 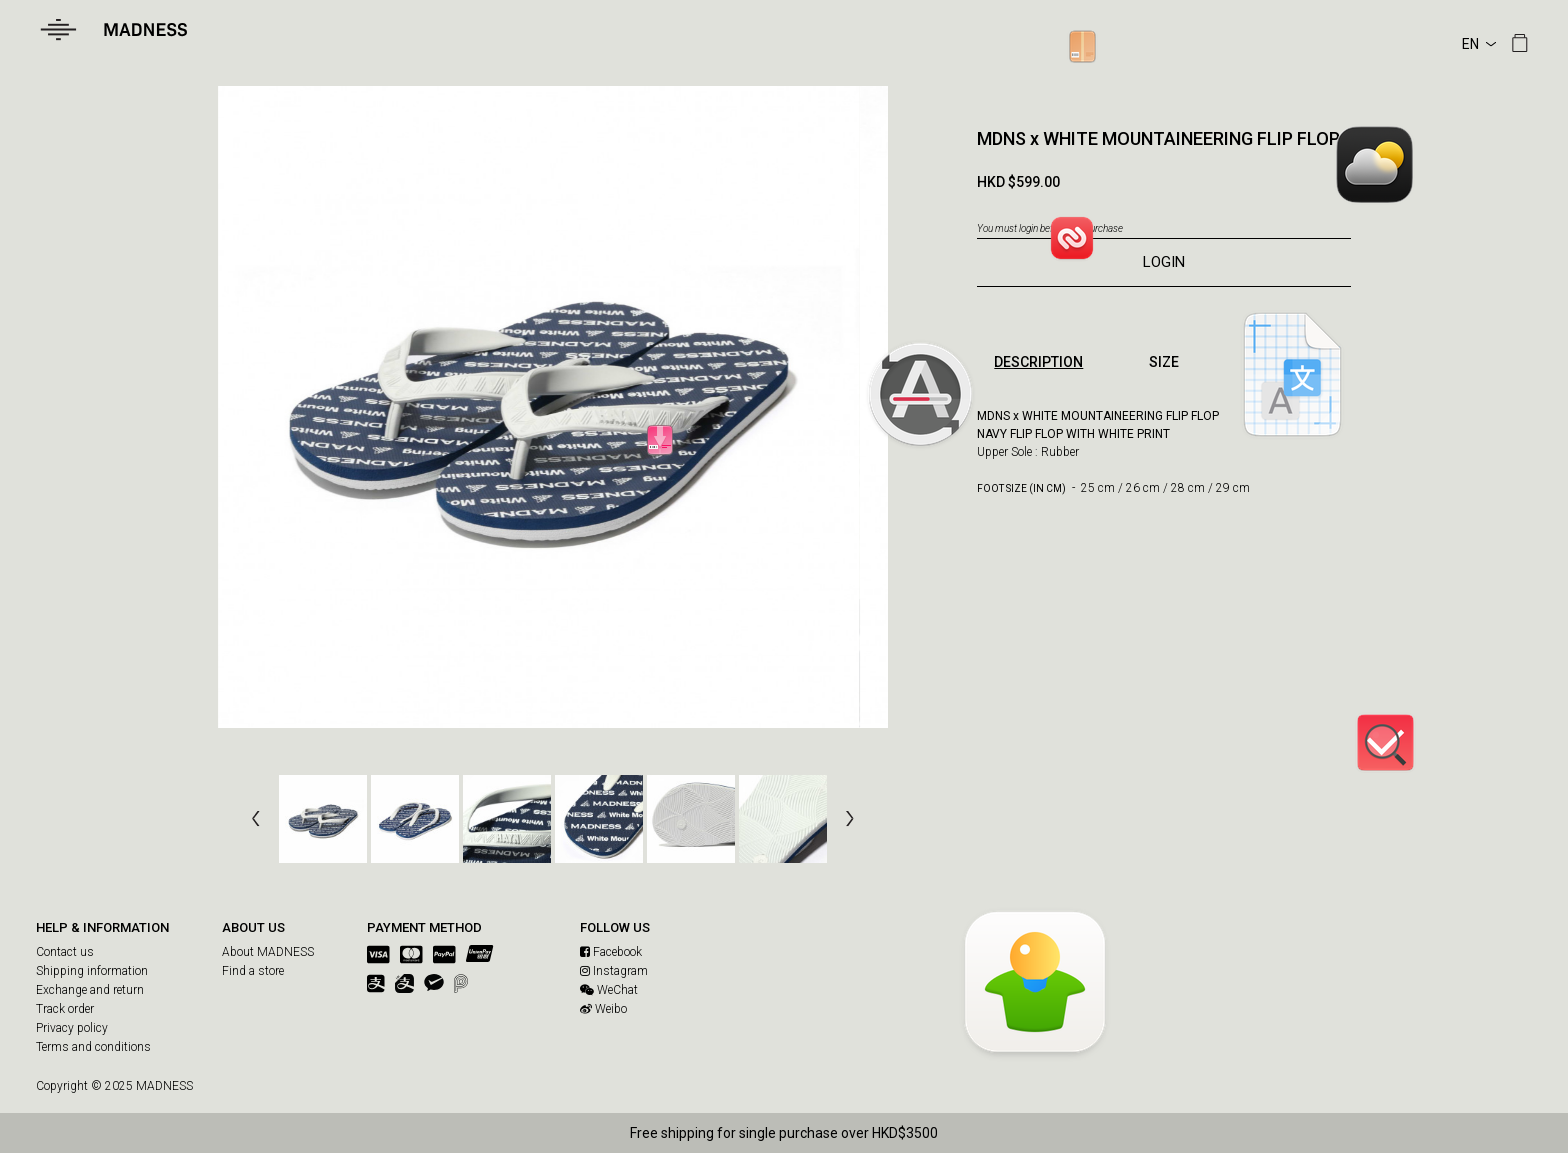 I want to click on open the weather app, so click(x=1374, y=164).